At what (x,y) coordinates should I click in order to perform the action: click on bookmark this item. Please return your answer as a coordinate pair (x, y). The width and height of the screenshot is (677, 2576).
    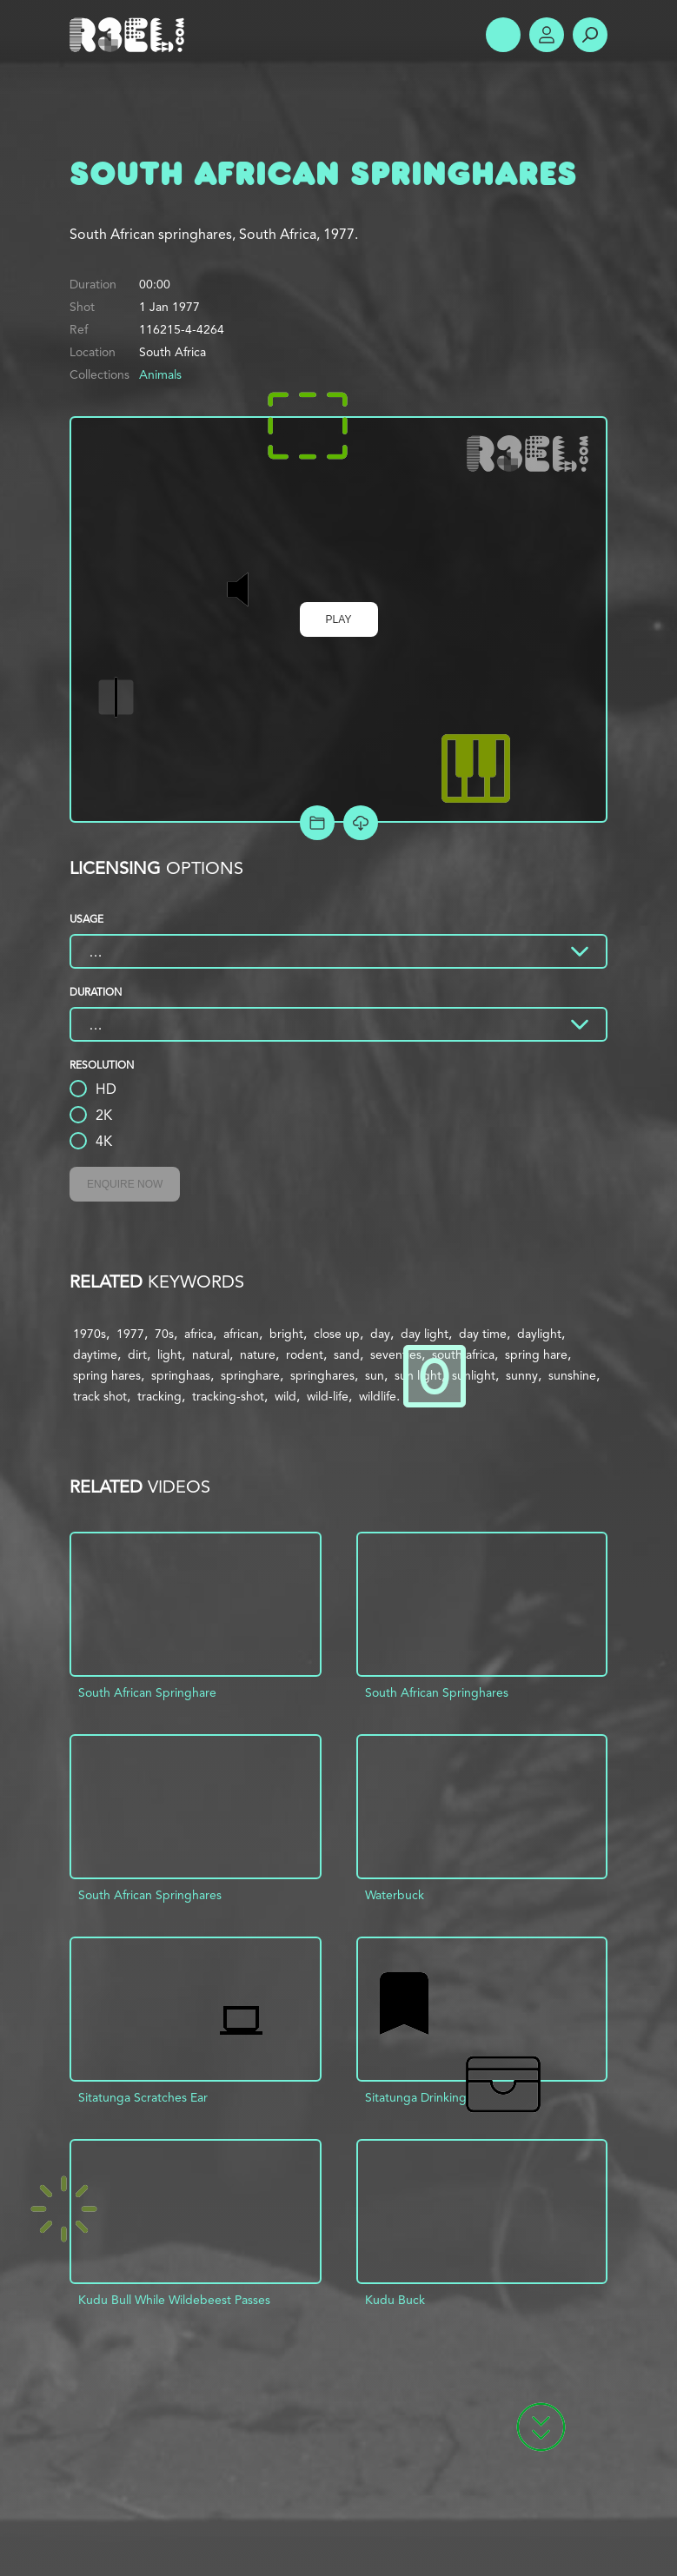
    Looking at the image, I should click on (404, 2003).